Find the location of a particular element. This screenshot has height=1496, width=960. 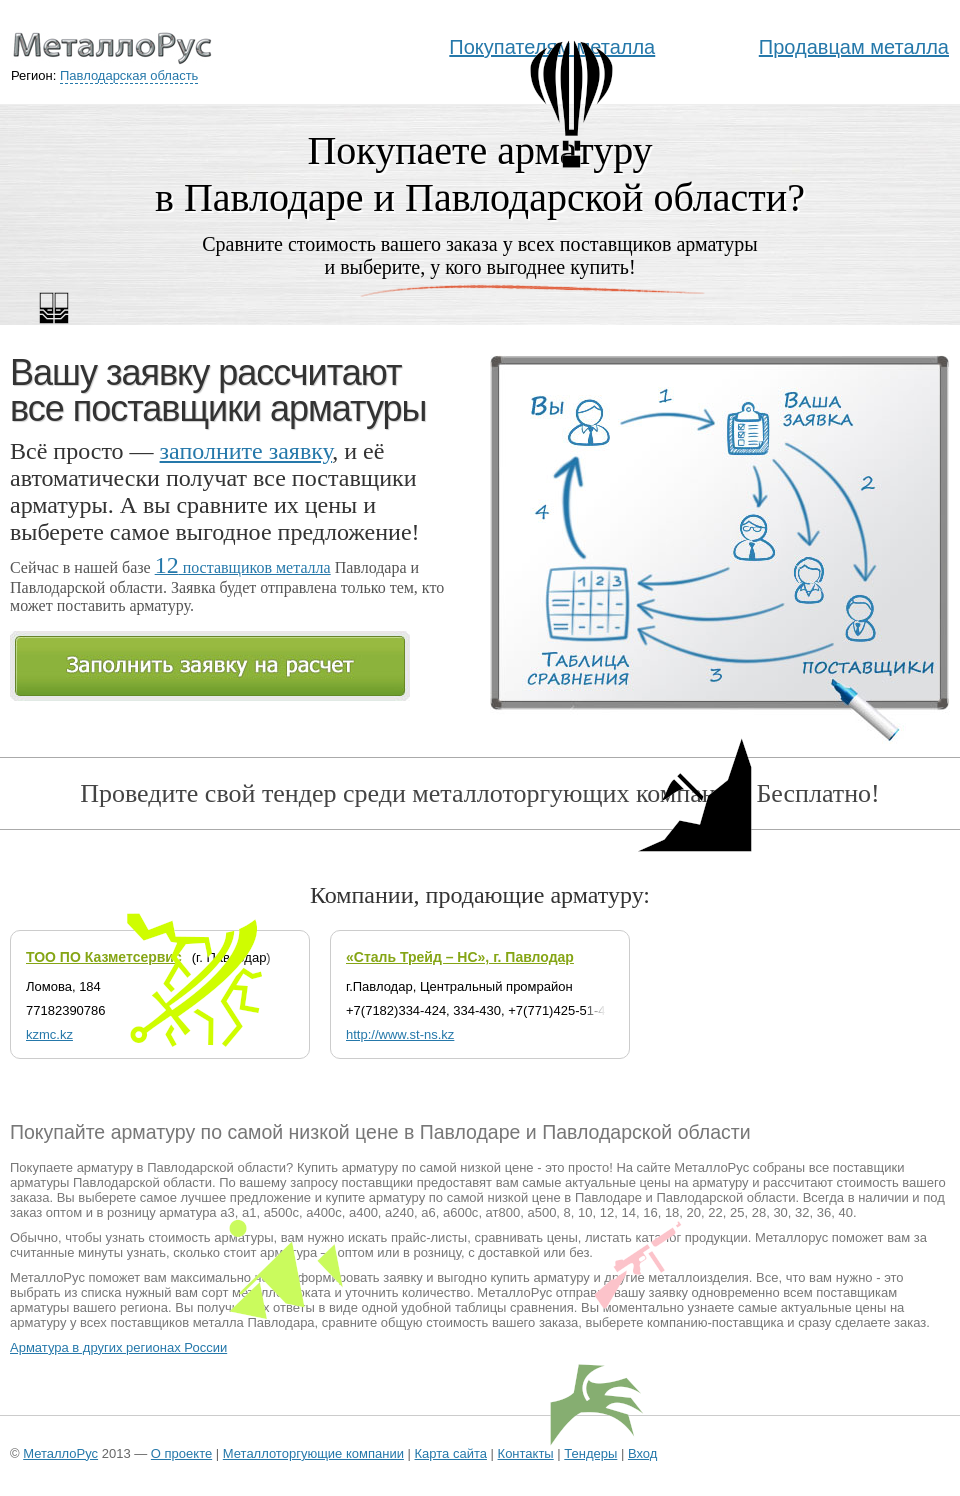

select thompson submachine gun weapon is located at coordinates (638, 1265).